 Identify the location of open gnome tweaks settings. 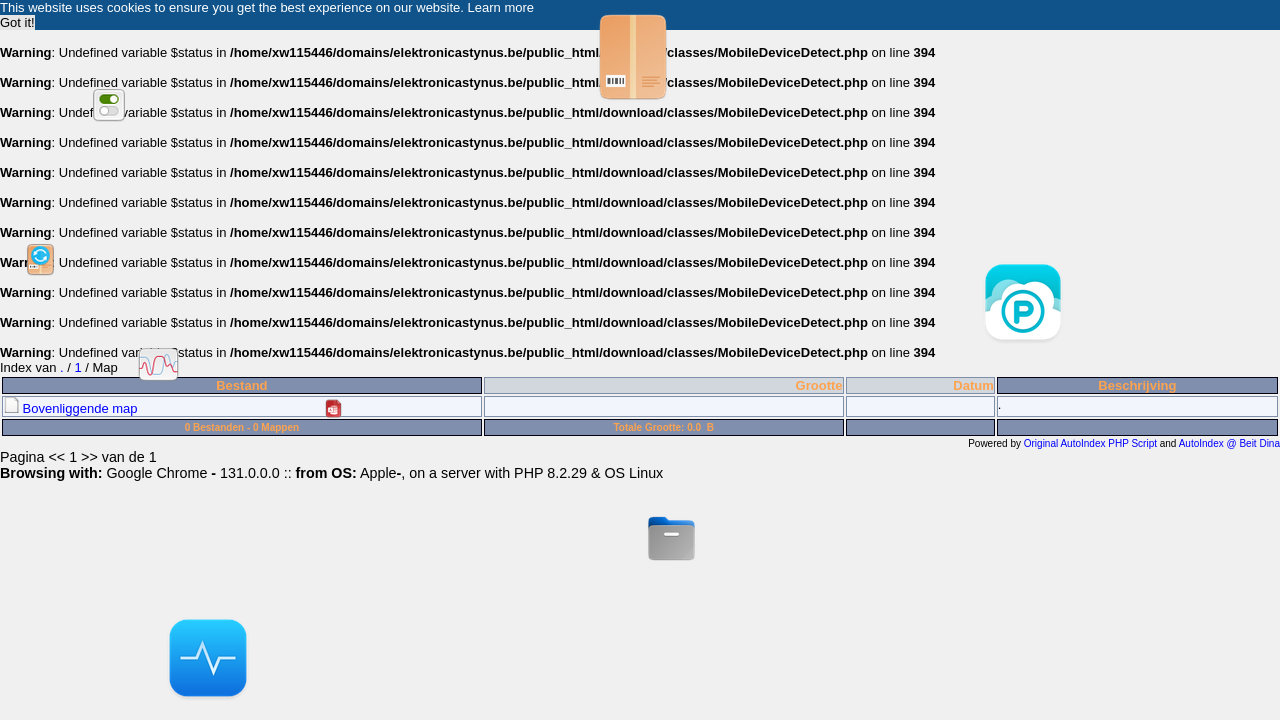
(109, 105).